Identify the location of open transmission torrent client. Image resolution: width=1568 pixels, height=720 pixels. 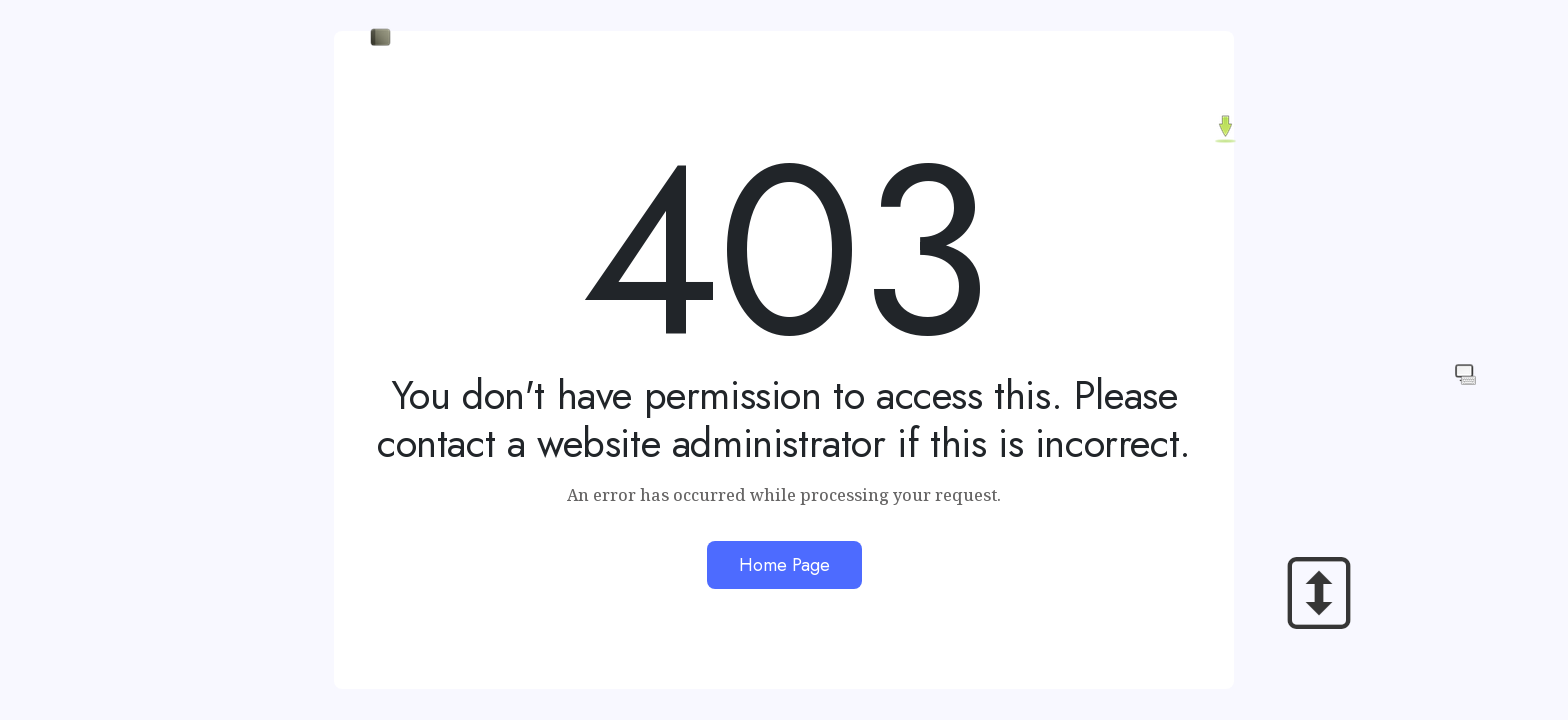
(1319, 593).